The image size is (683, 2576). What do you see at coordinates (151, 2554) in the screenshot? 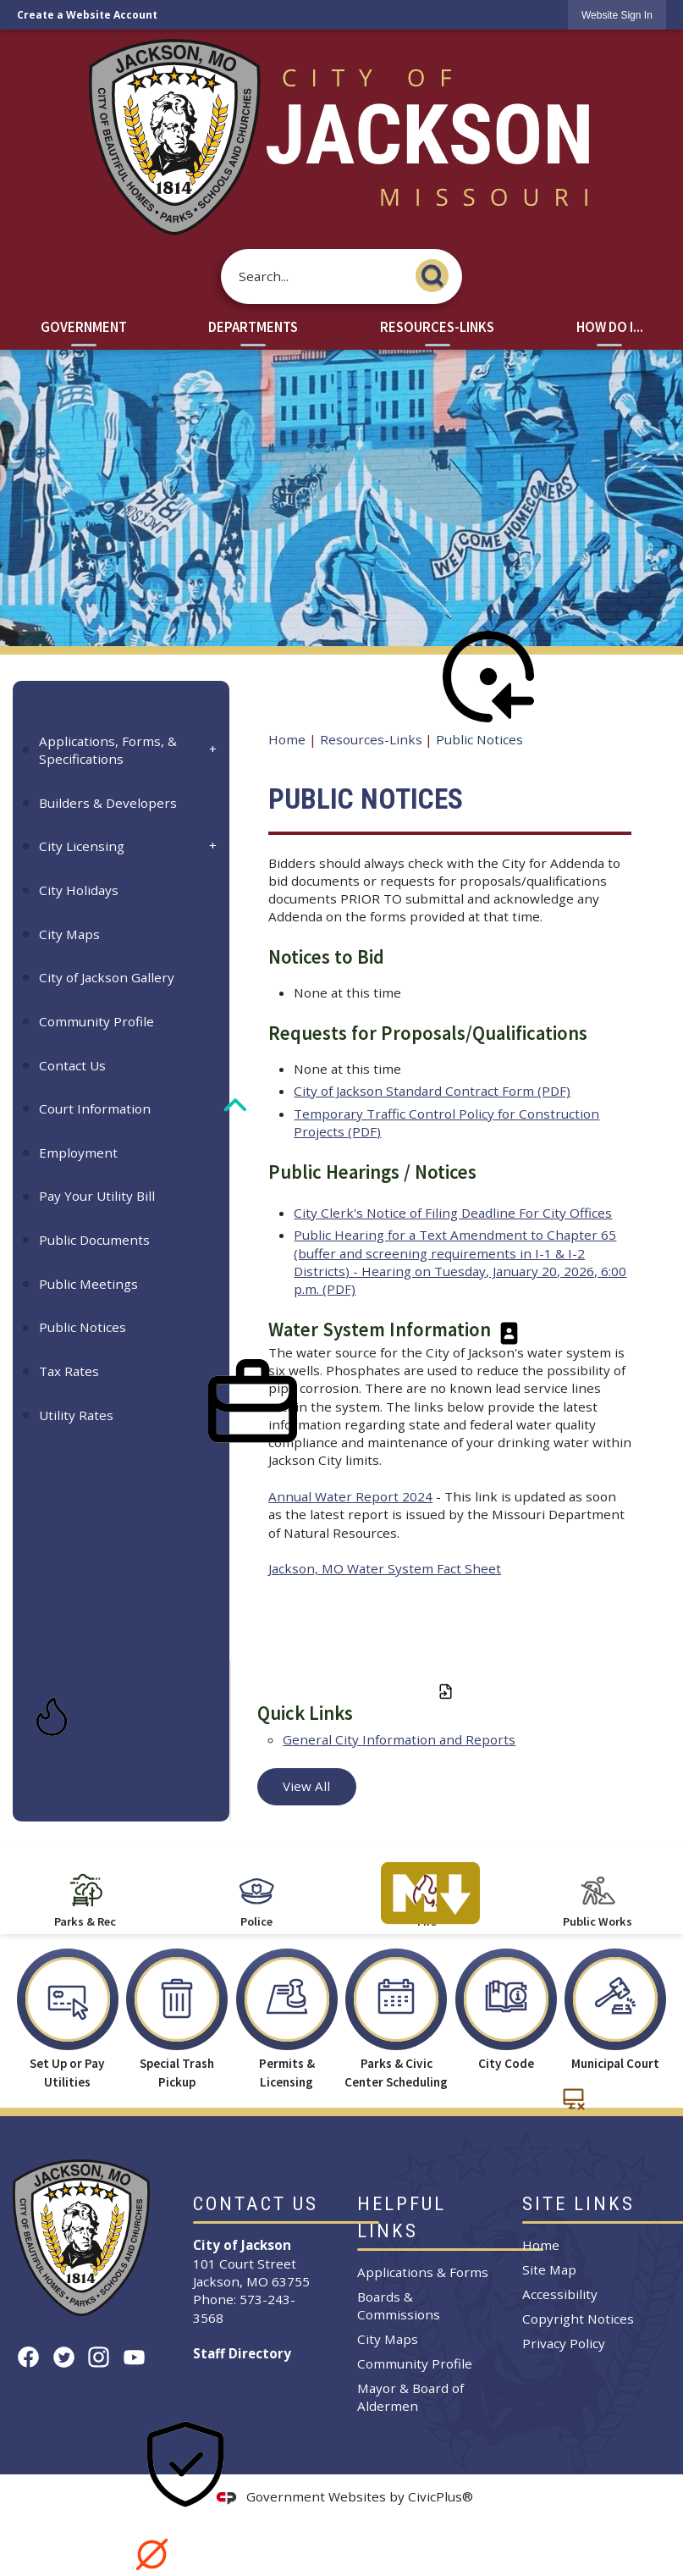
I see `calculate average value` at bounding box center [151, 2554].